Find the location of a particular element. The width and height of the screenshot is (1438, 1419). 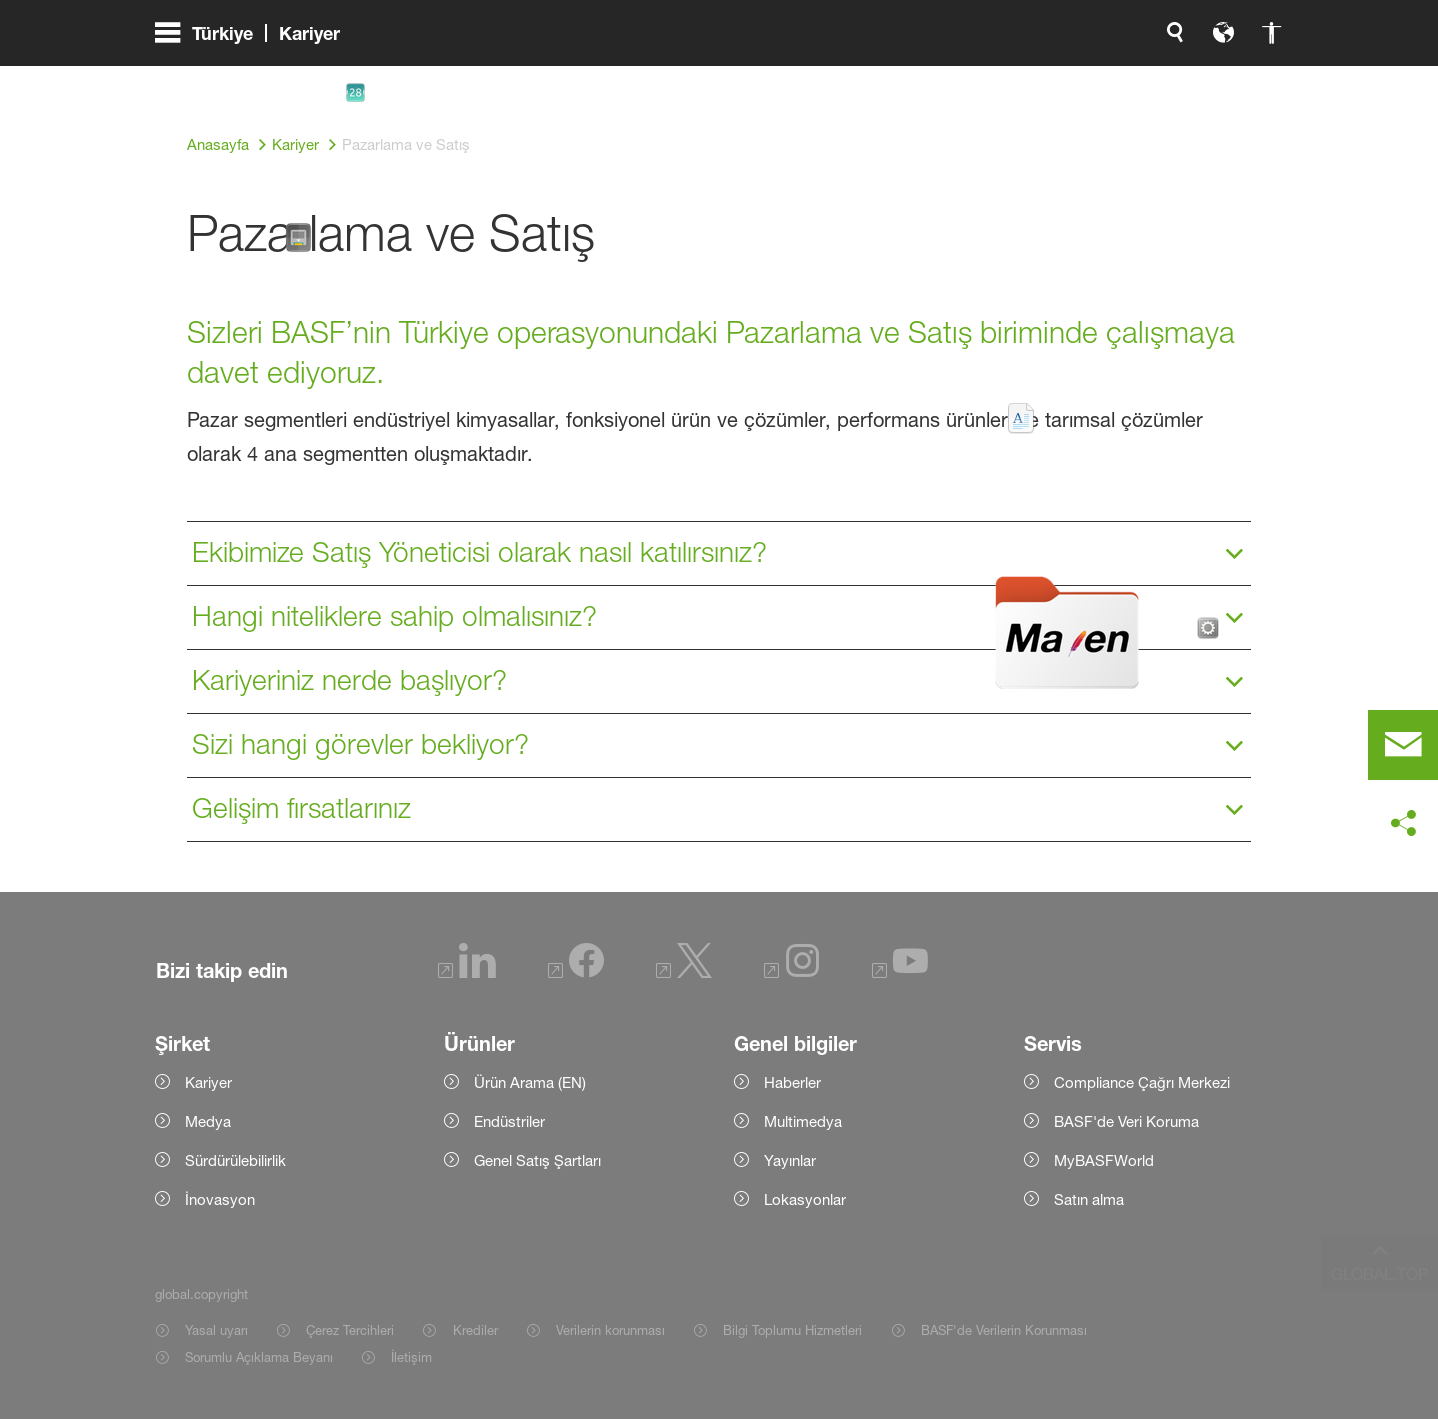

open the calendar app is located at coordinates (355, 92).